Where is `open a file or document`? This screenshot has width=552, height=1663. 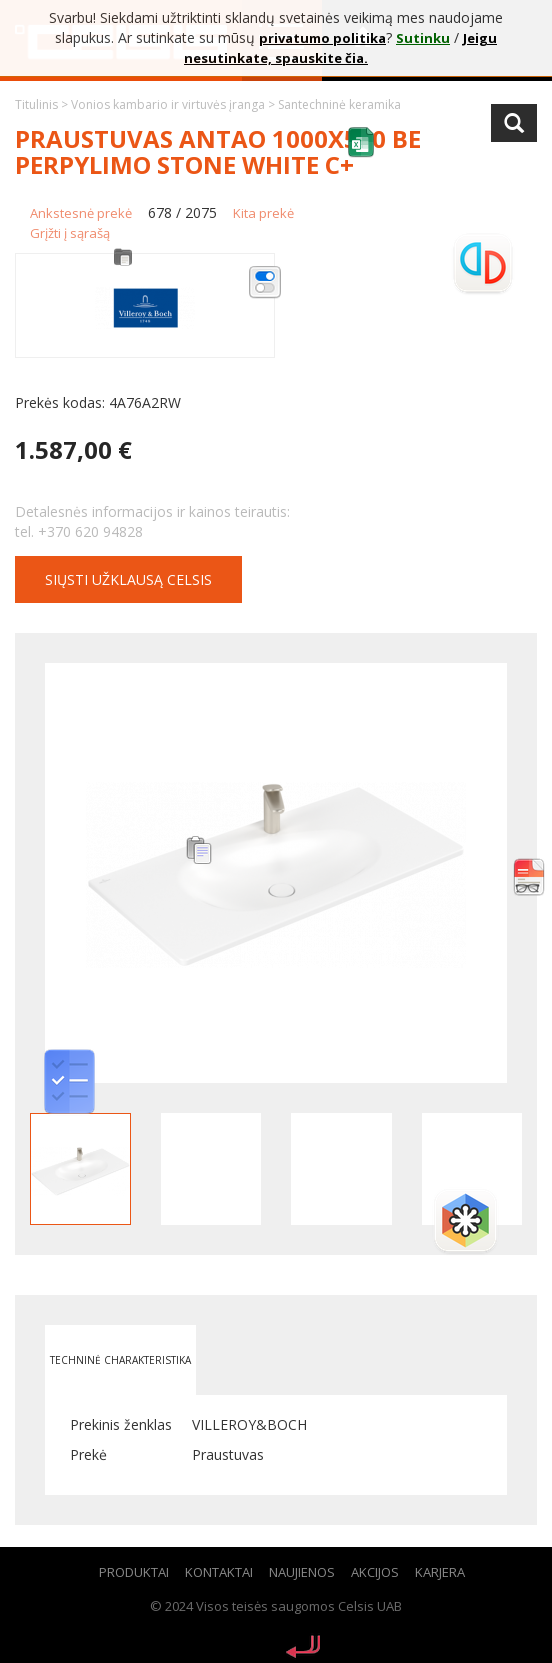 open a file or document is located at coordinates (123, 257).